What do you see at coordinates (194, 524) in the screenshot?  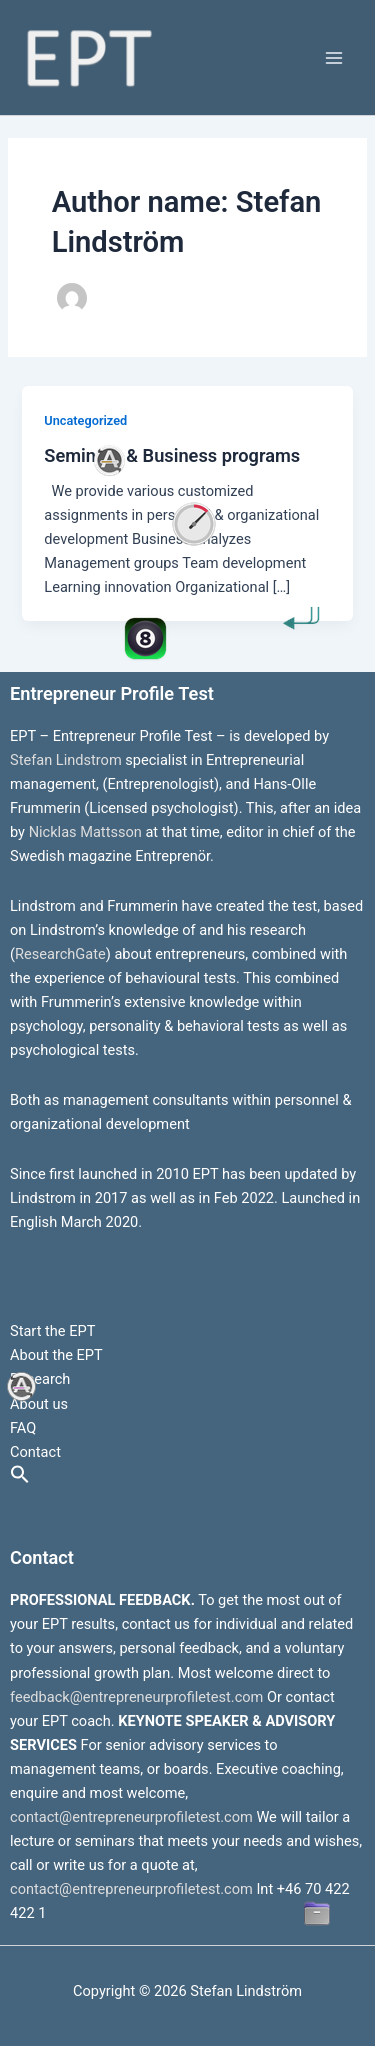 I see `open sysprof system profiler application` at bounding box center [194, 524].